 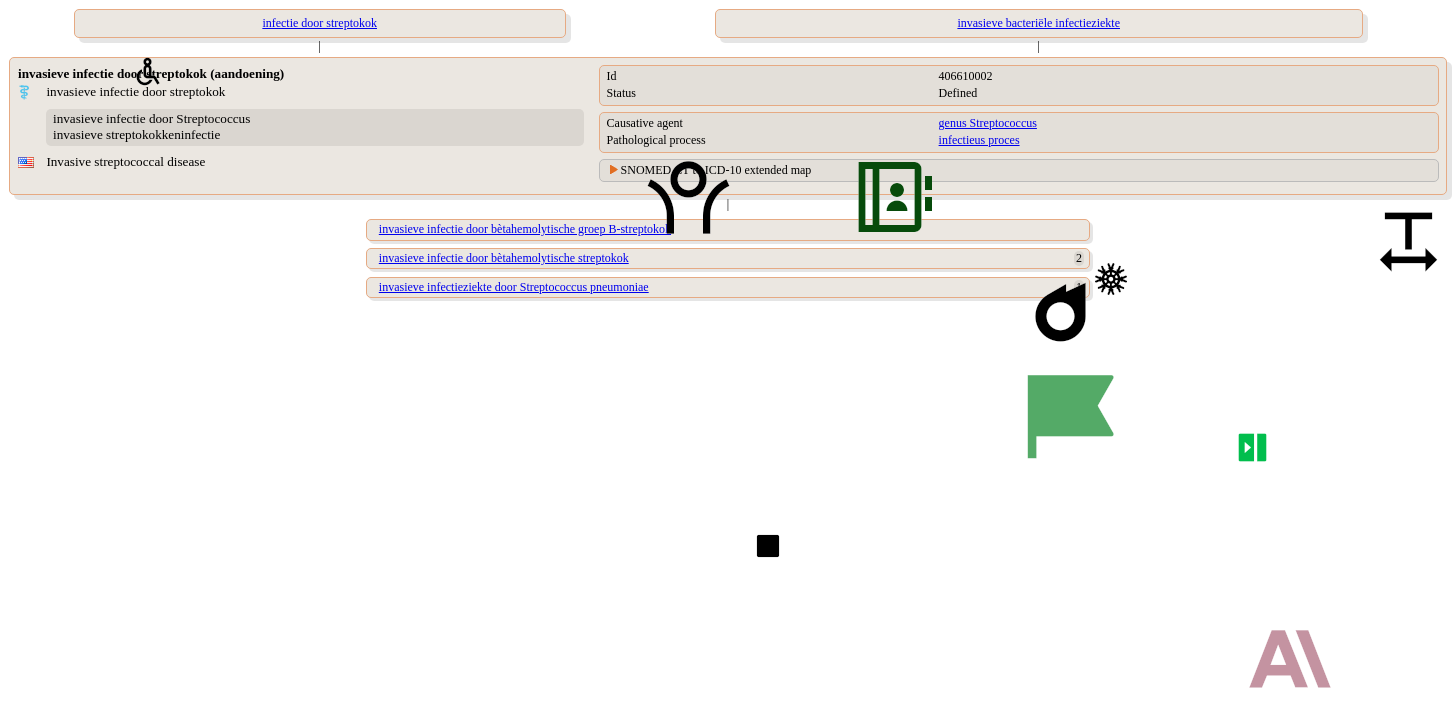 What do you see at coordinates (768, 546) in the screenshot?
I see `stop media playback` at bounding box center [768, 546].